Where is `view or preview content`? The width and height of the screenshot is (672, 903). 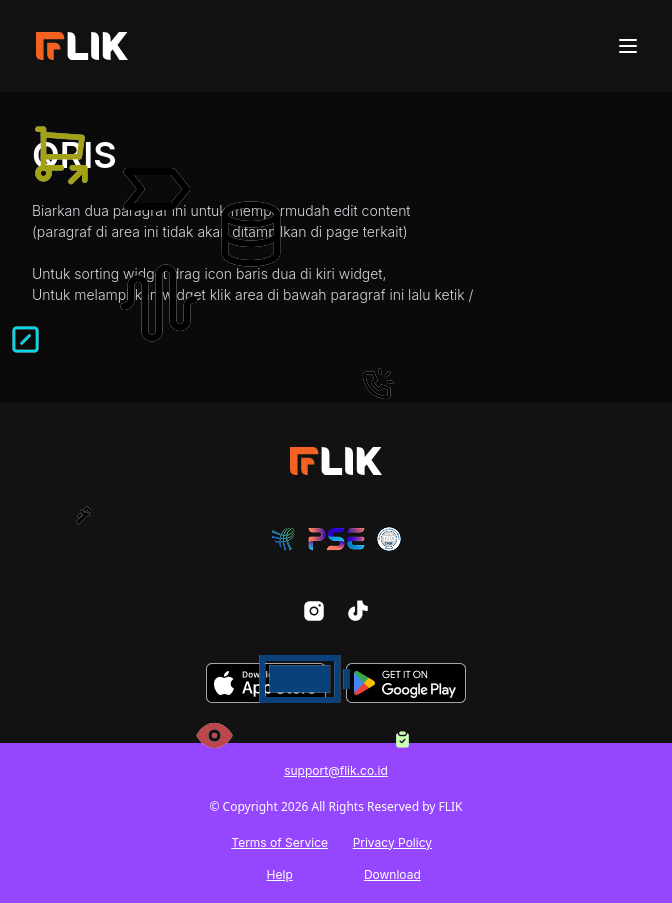 view or preview content is located at coordinates (214, 735).